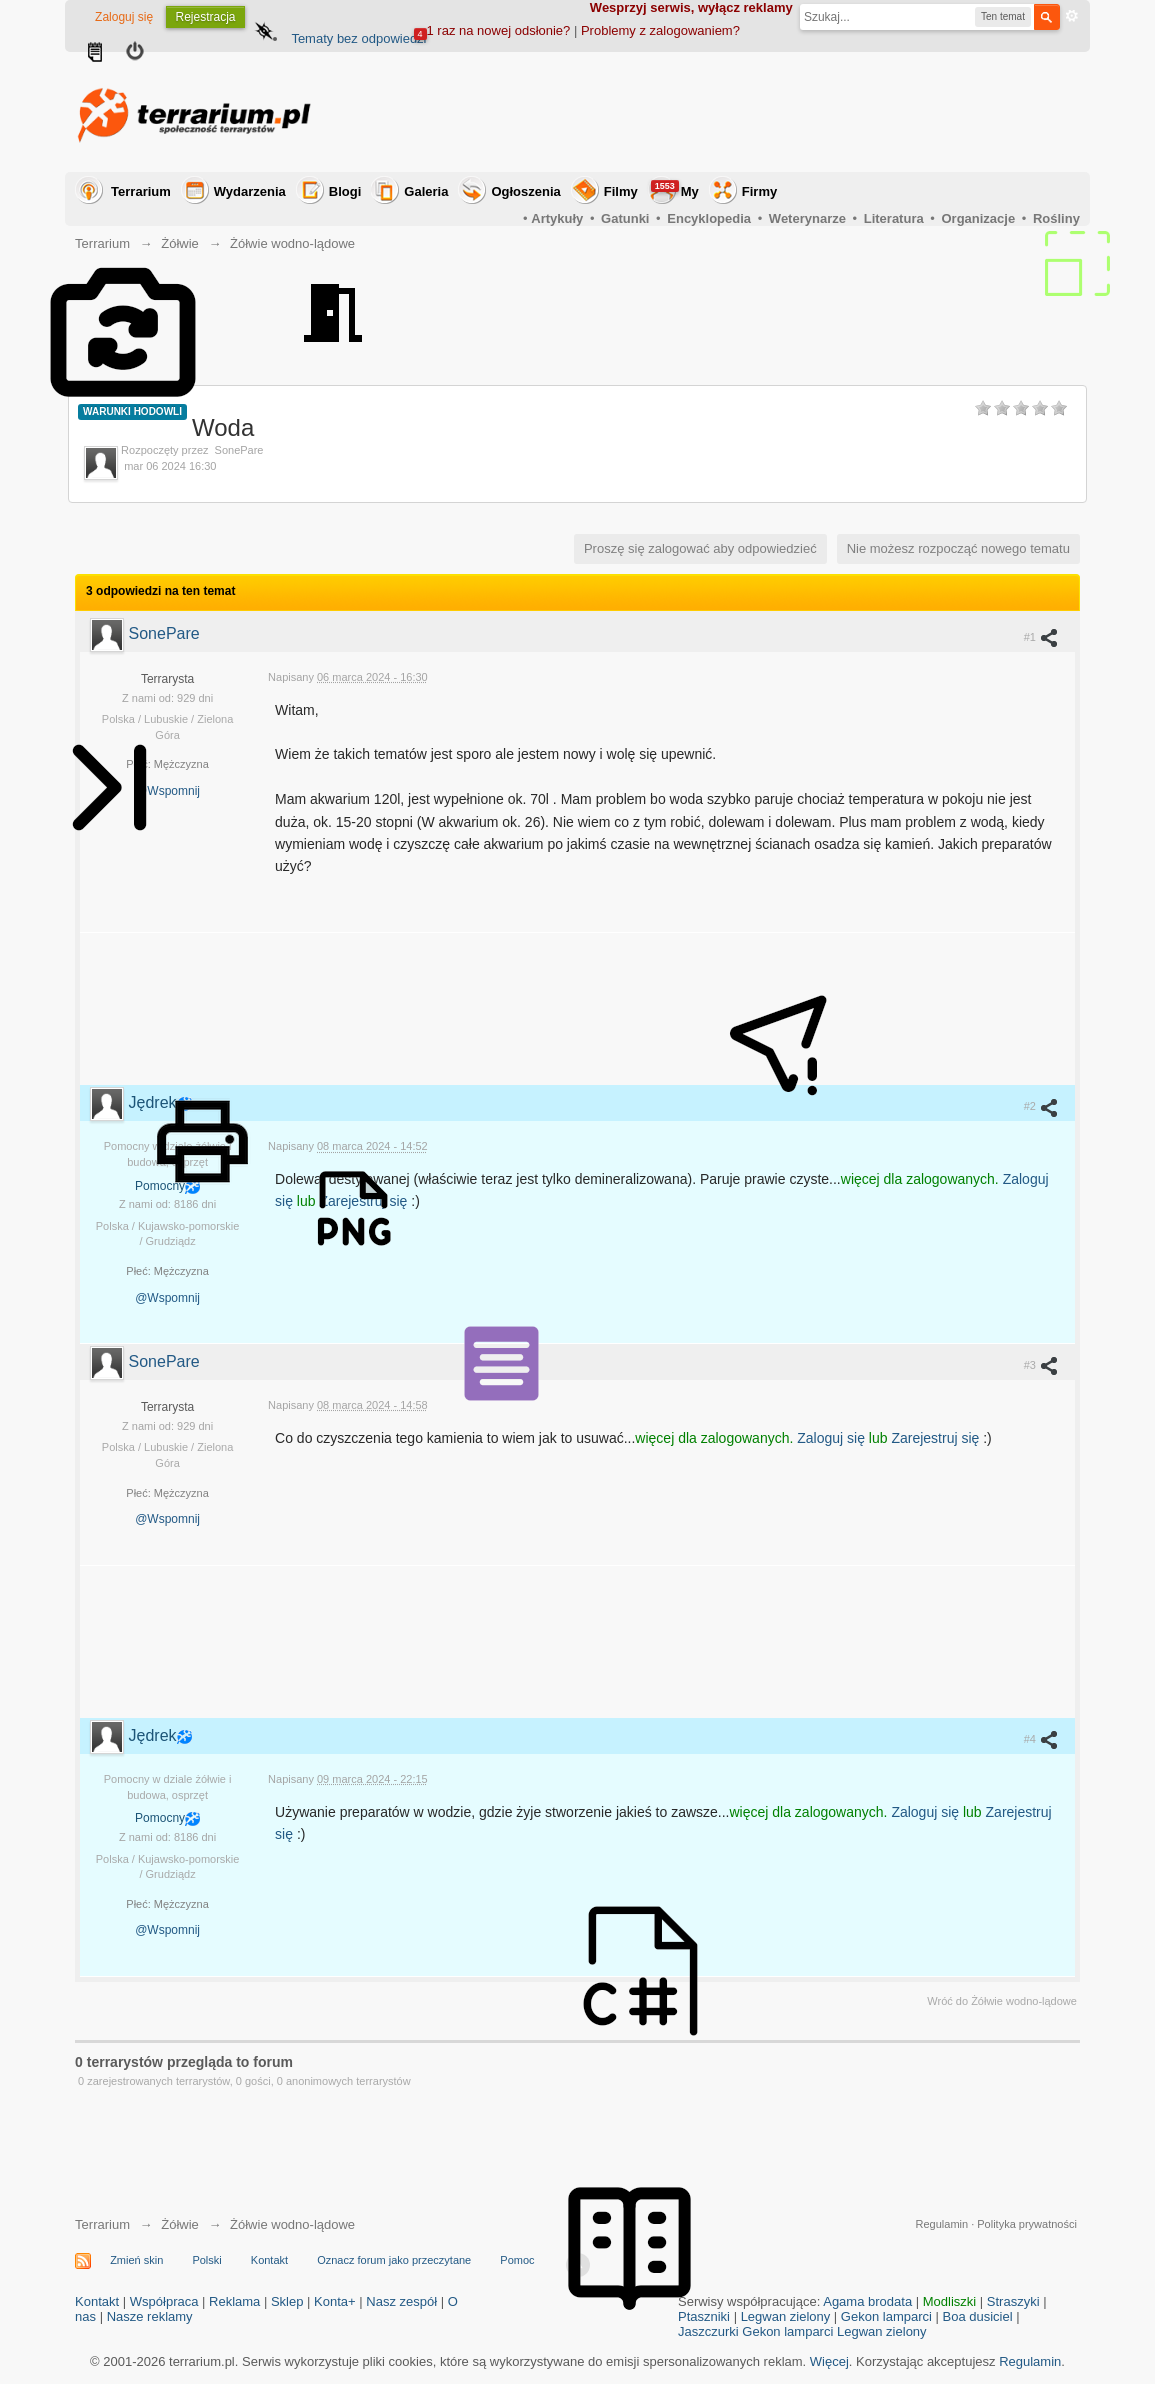  I want to click on open a C# source code file, so click(643, 1971).